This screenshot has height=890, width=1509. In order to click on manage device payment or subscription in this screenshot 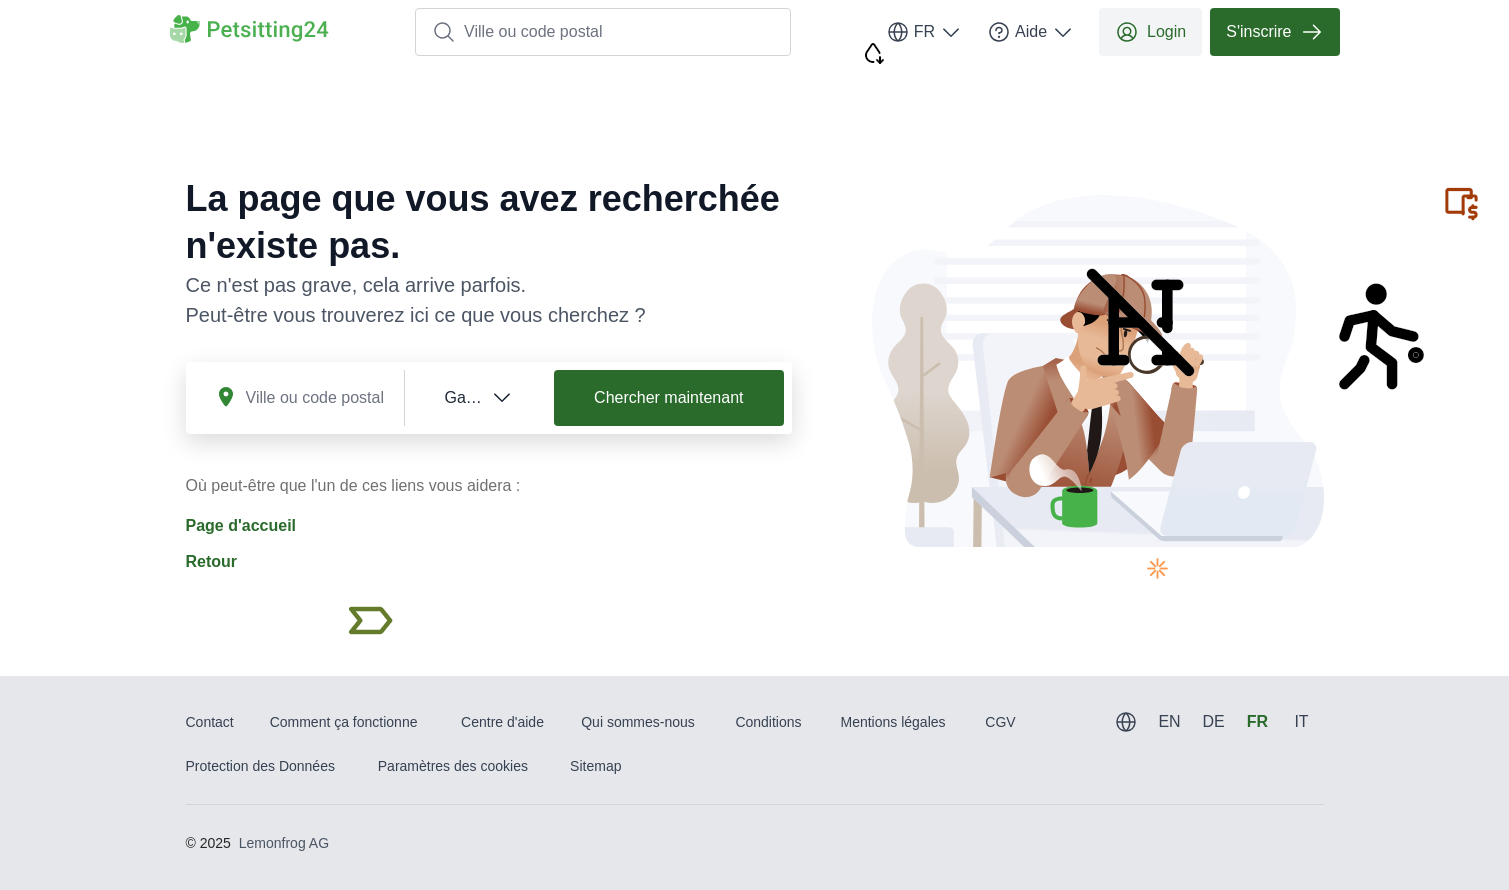, I will do `click(1461, 202)`.